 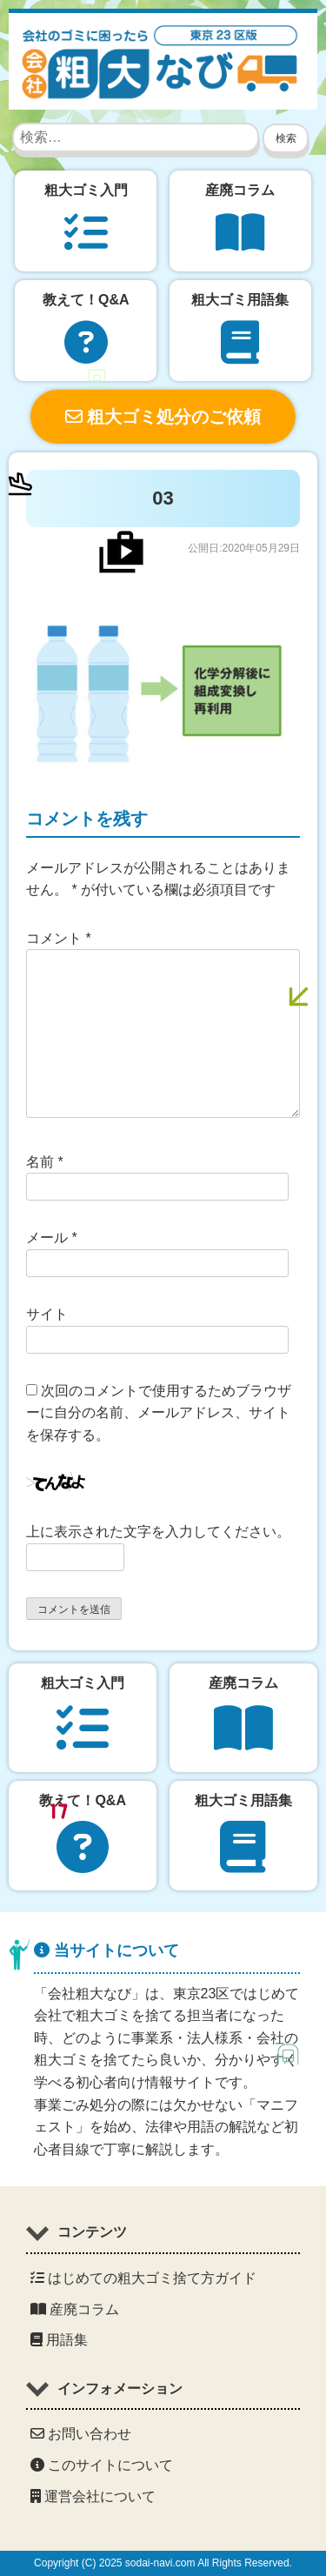 I want to click on view app or brand logo, so click(x=96, y=378).